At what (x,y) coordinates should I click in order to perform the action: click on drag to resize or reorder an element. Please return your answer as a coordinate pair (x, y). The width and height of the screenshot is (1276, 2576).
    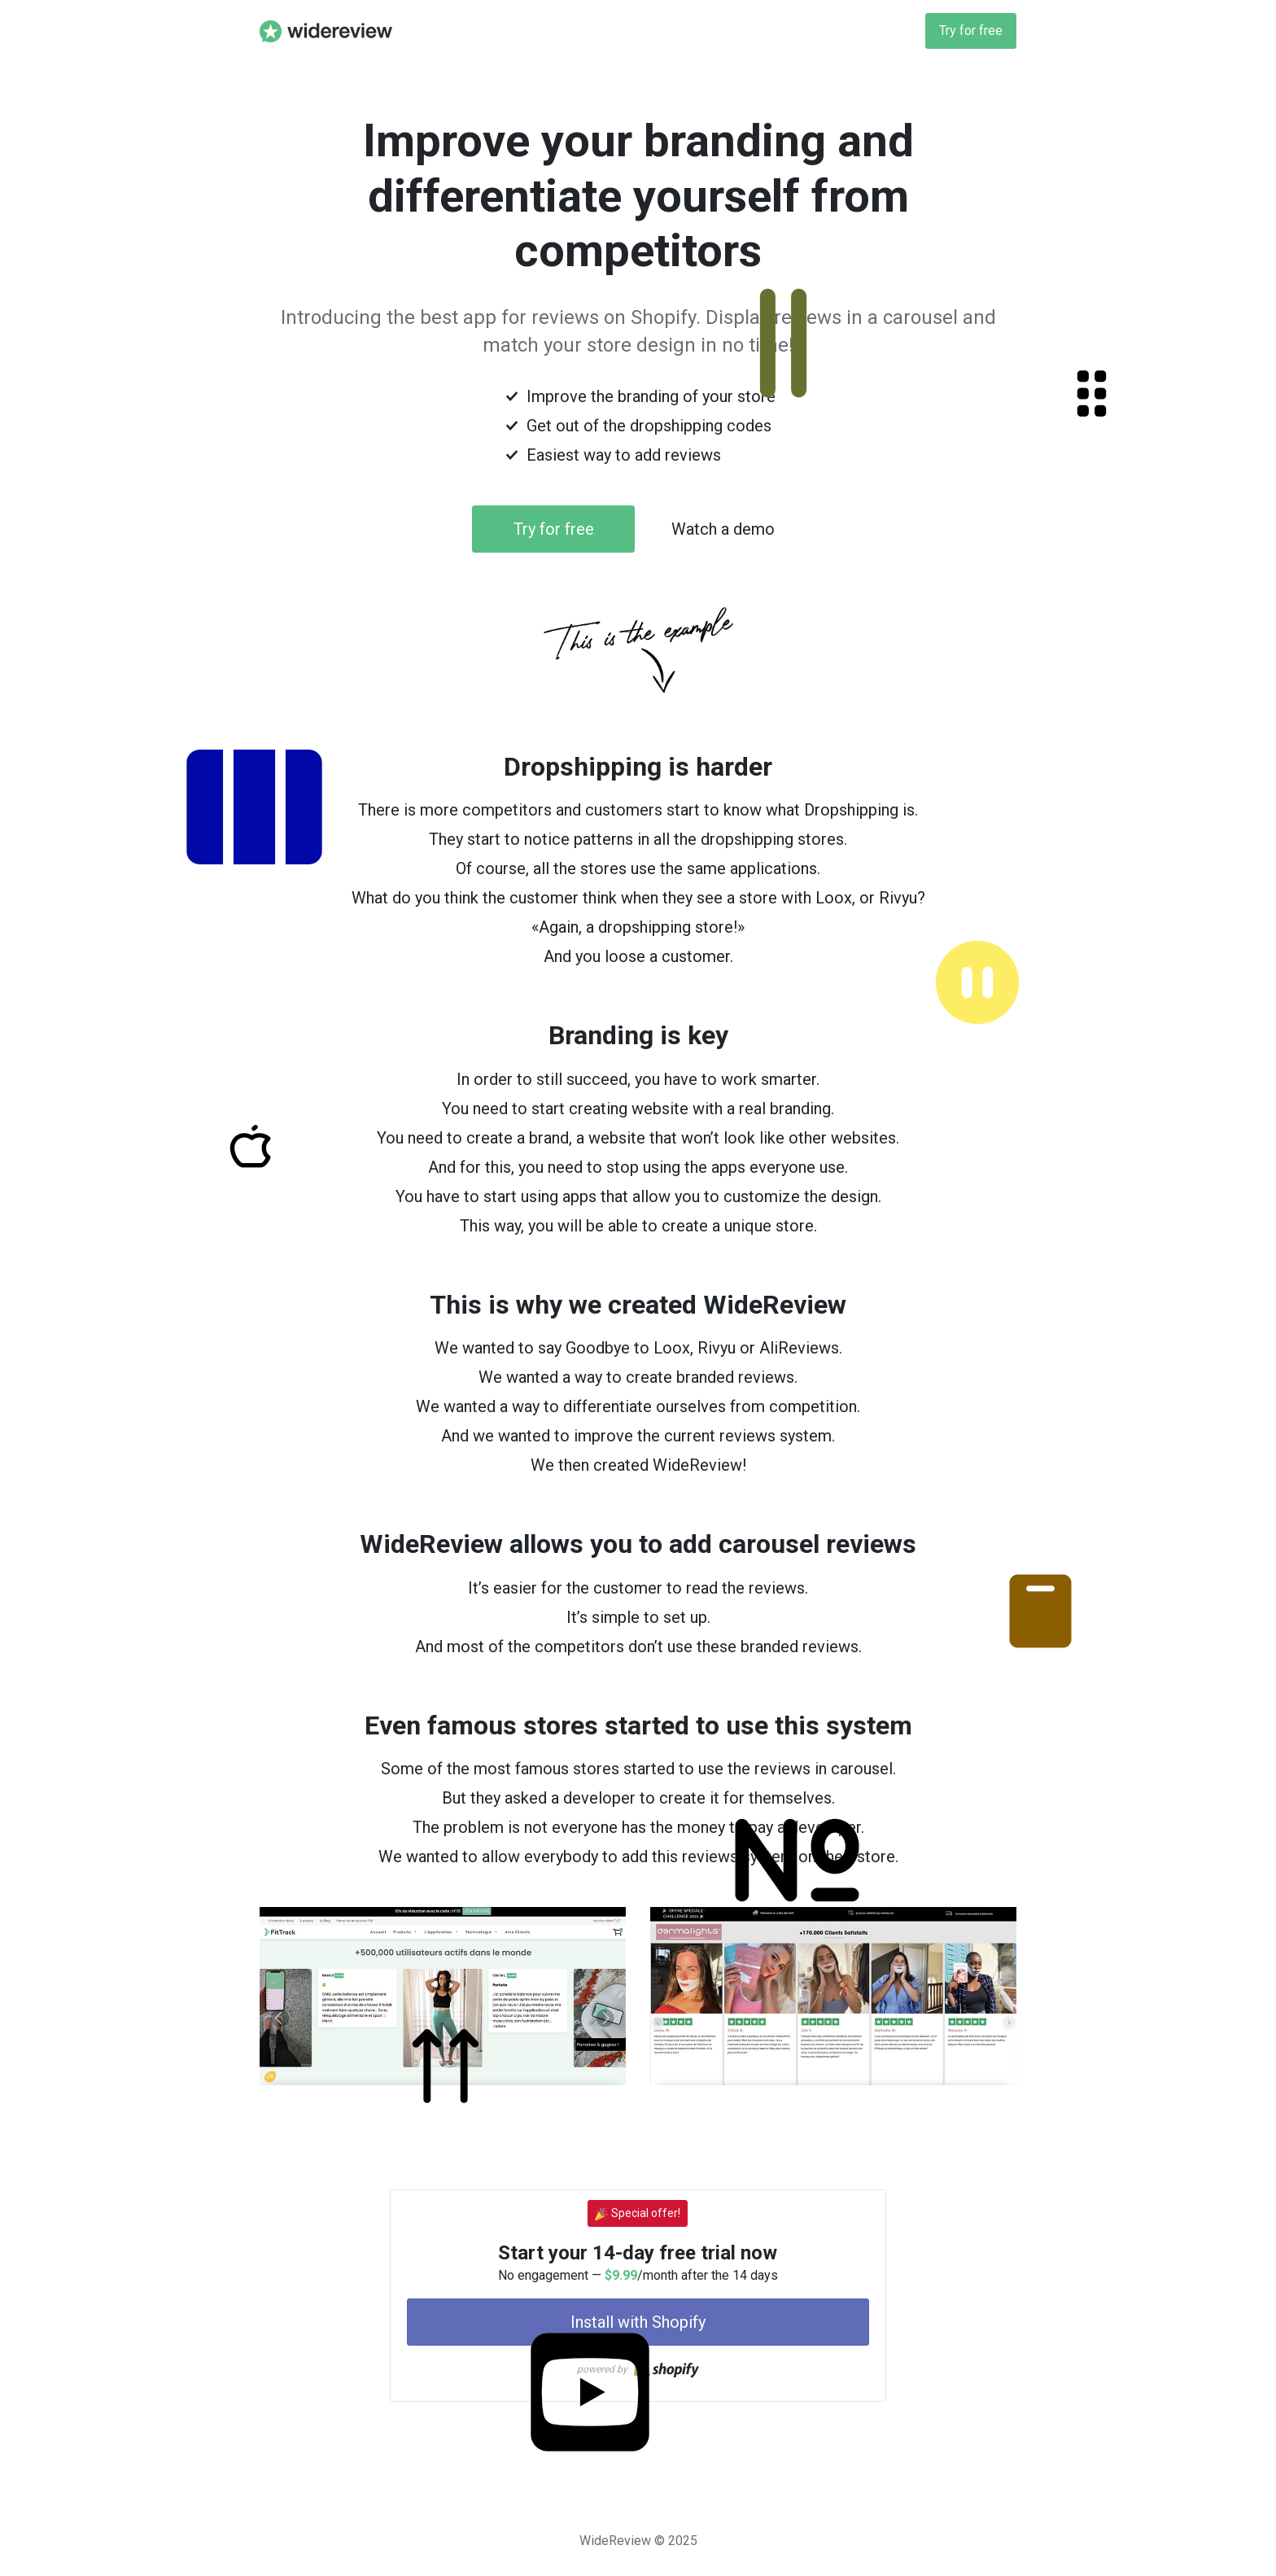
    Looking at the image, I should click on (783, 343).